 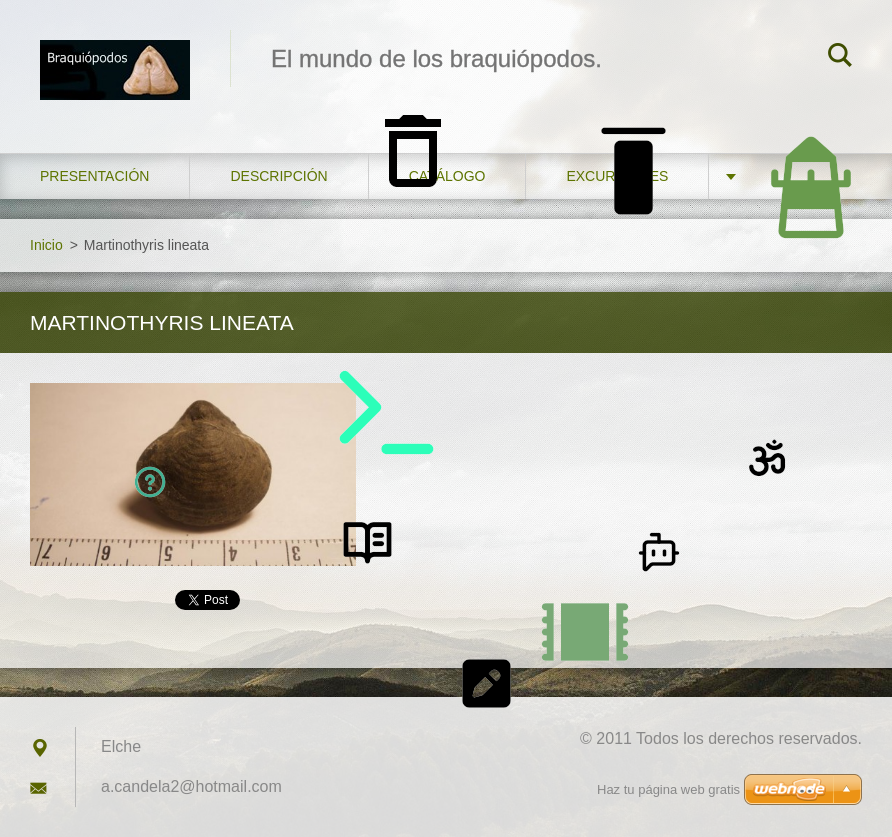 I want to click on open reading mode or e-reader, so click(x=367, y=539).